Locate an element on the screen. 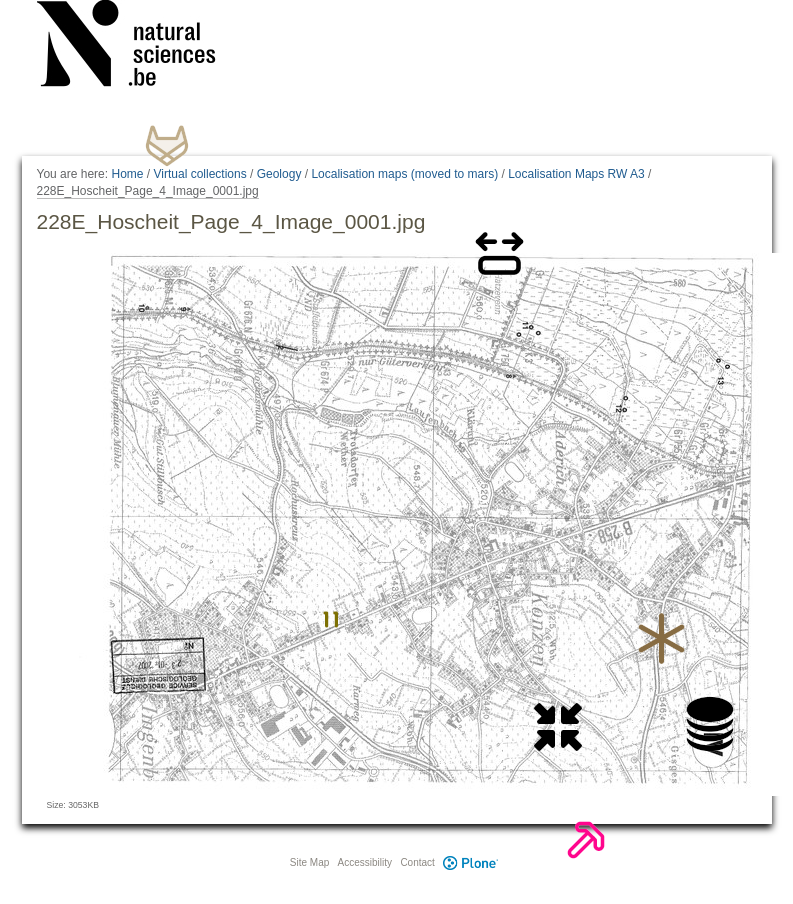  indicates item number 11 in a list or sequence is located at coordinates (331, 619).